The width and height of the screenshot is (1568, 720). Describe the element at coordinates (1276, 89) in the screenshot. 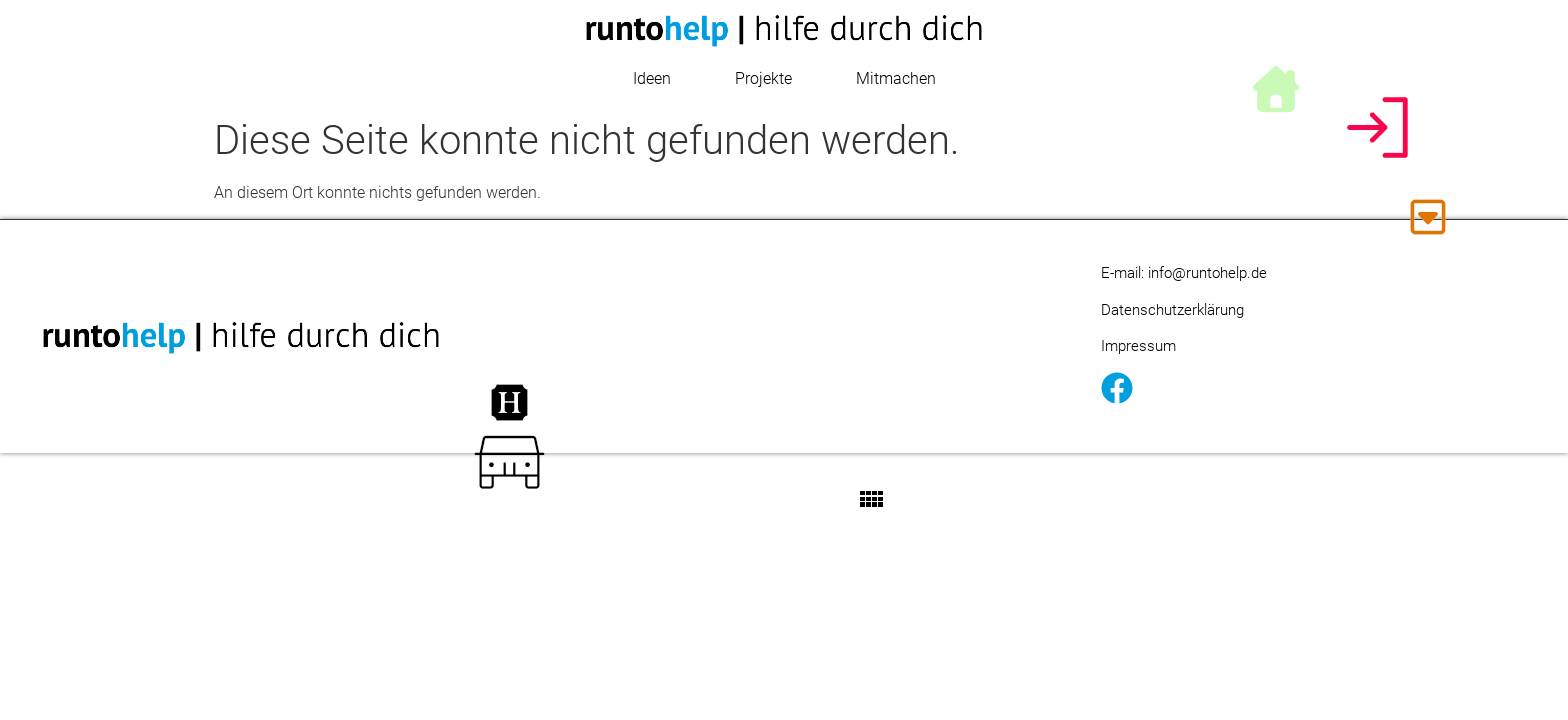

I see `go to home screen` at that location.